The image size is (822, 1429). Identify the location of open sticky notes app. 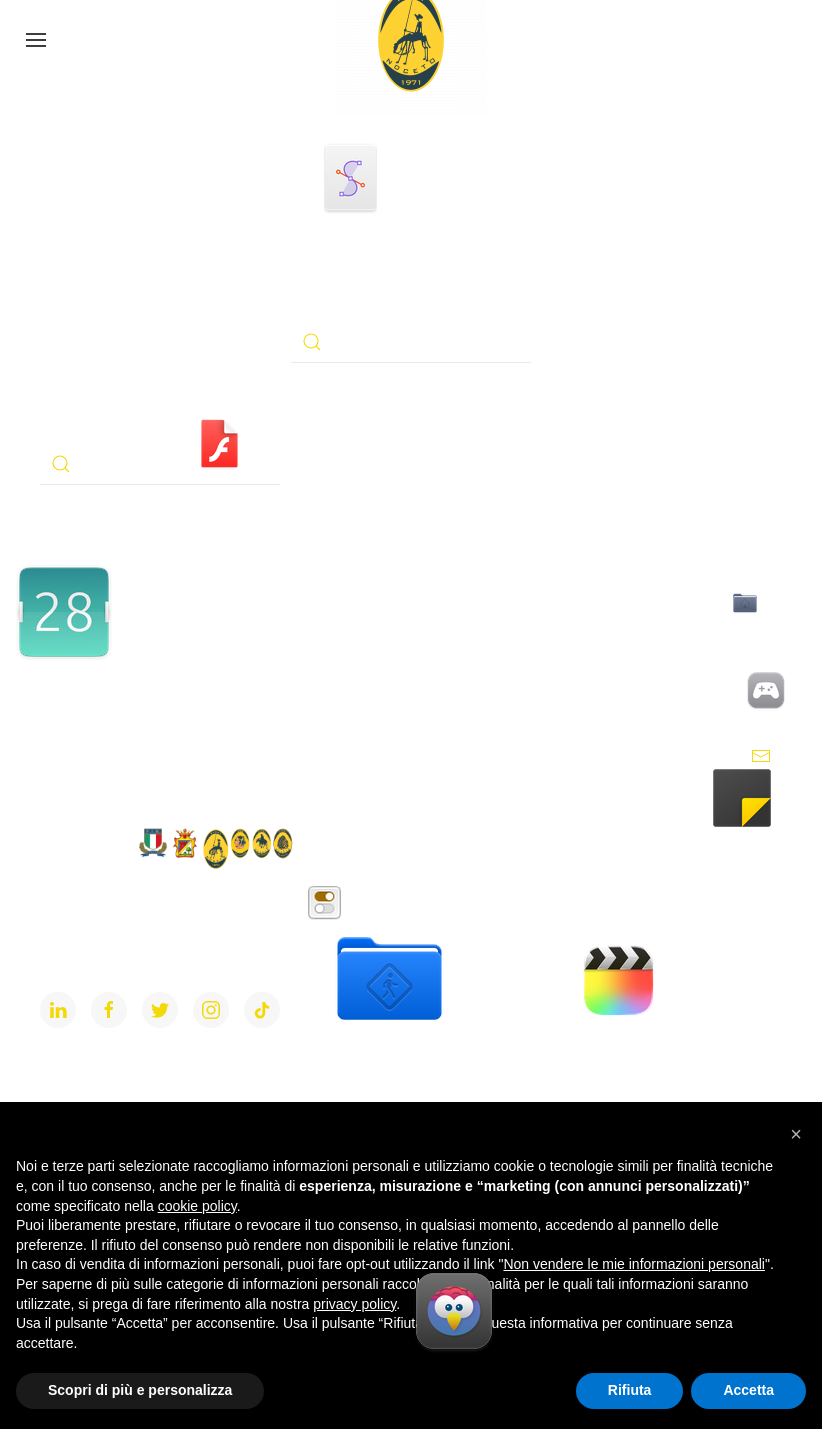
(742, 798).